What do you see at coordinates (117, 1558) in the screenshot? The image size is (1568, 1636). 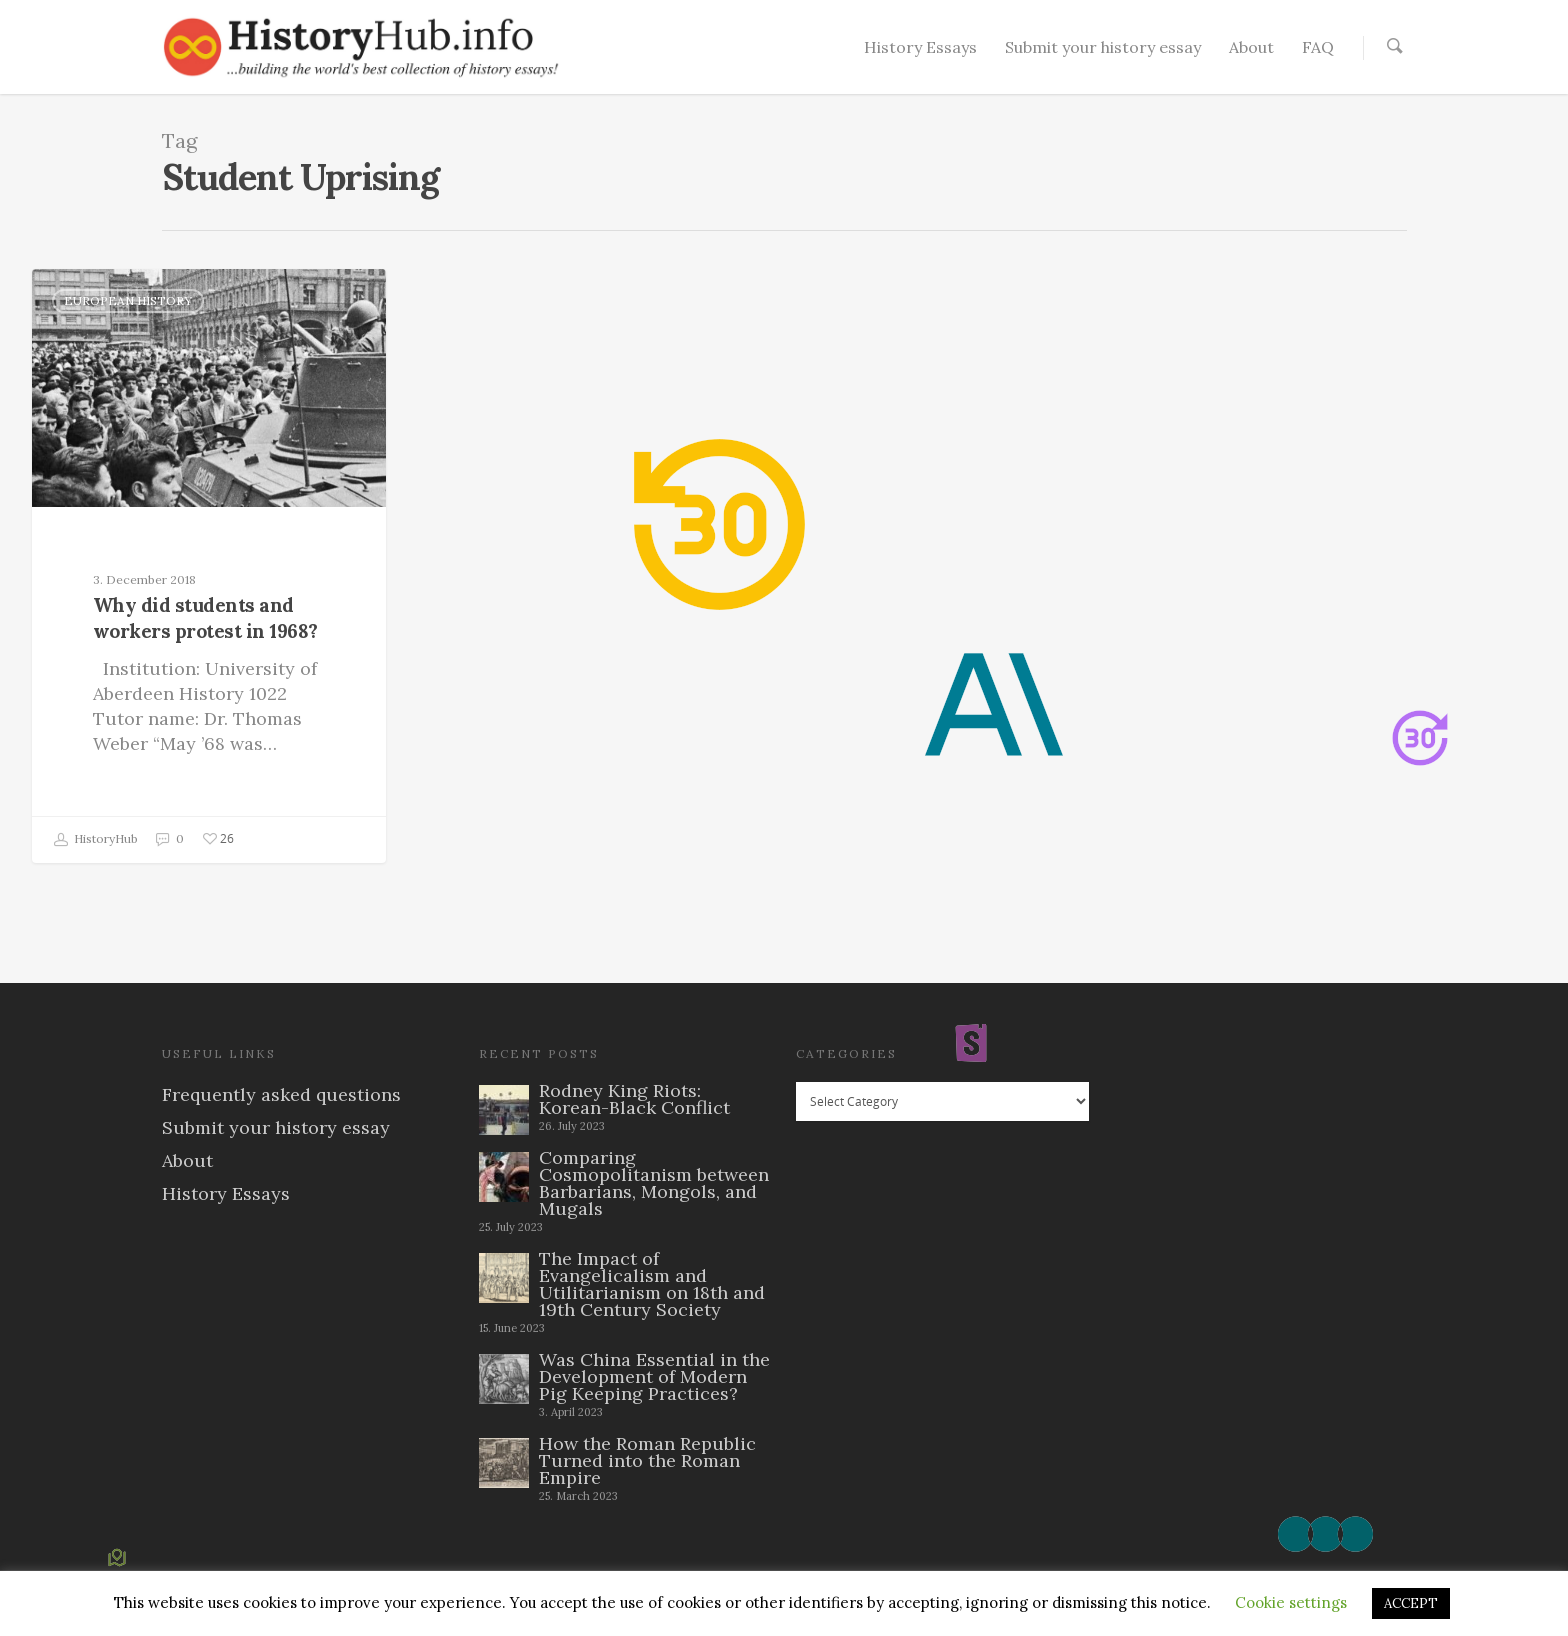 I see `view map directions or navigation` at bounding box center [117, 1558].